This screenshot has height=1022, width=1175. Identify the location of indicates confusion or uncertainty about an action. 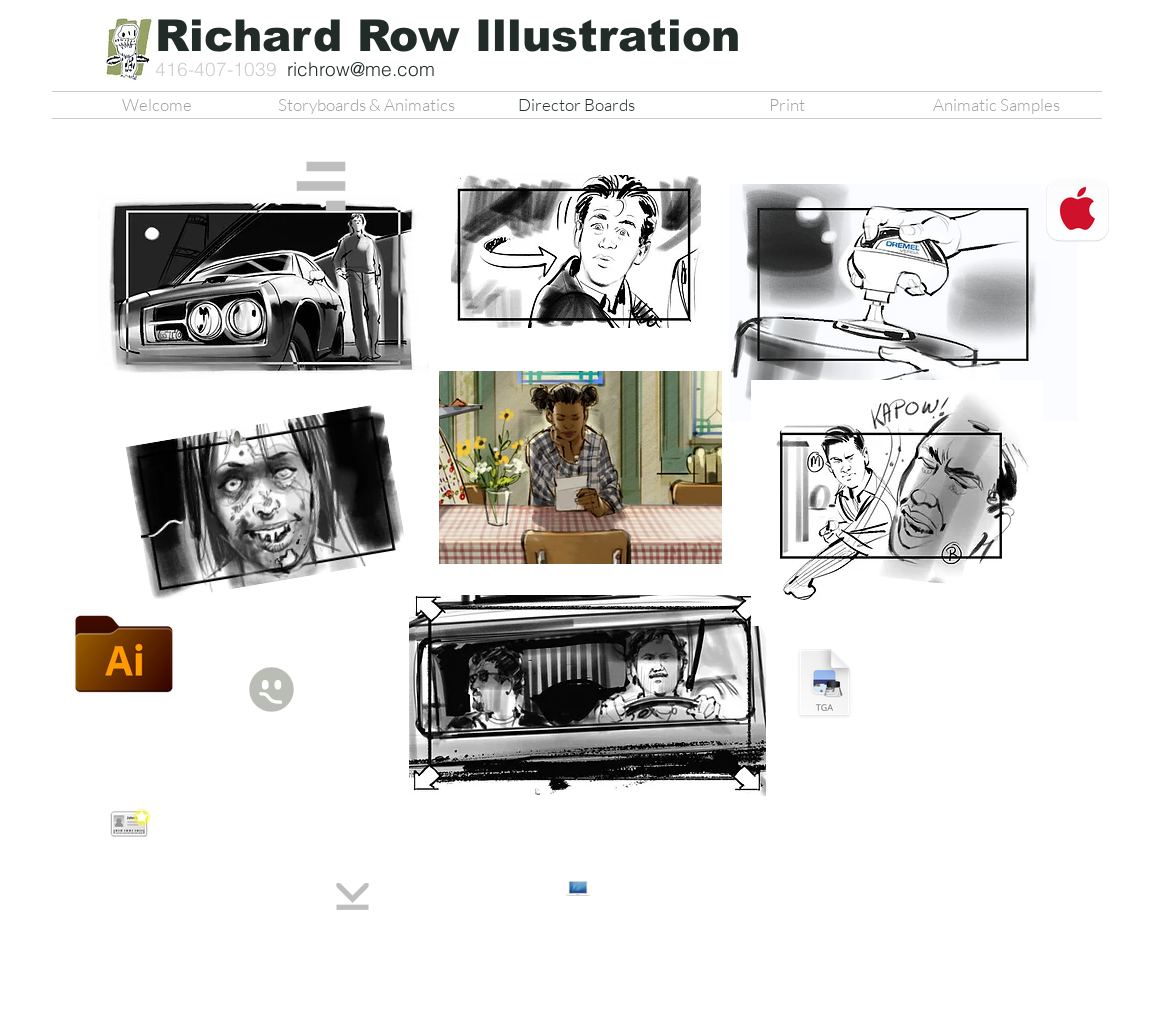
(271, 689).